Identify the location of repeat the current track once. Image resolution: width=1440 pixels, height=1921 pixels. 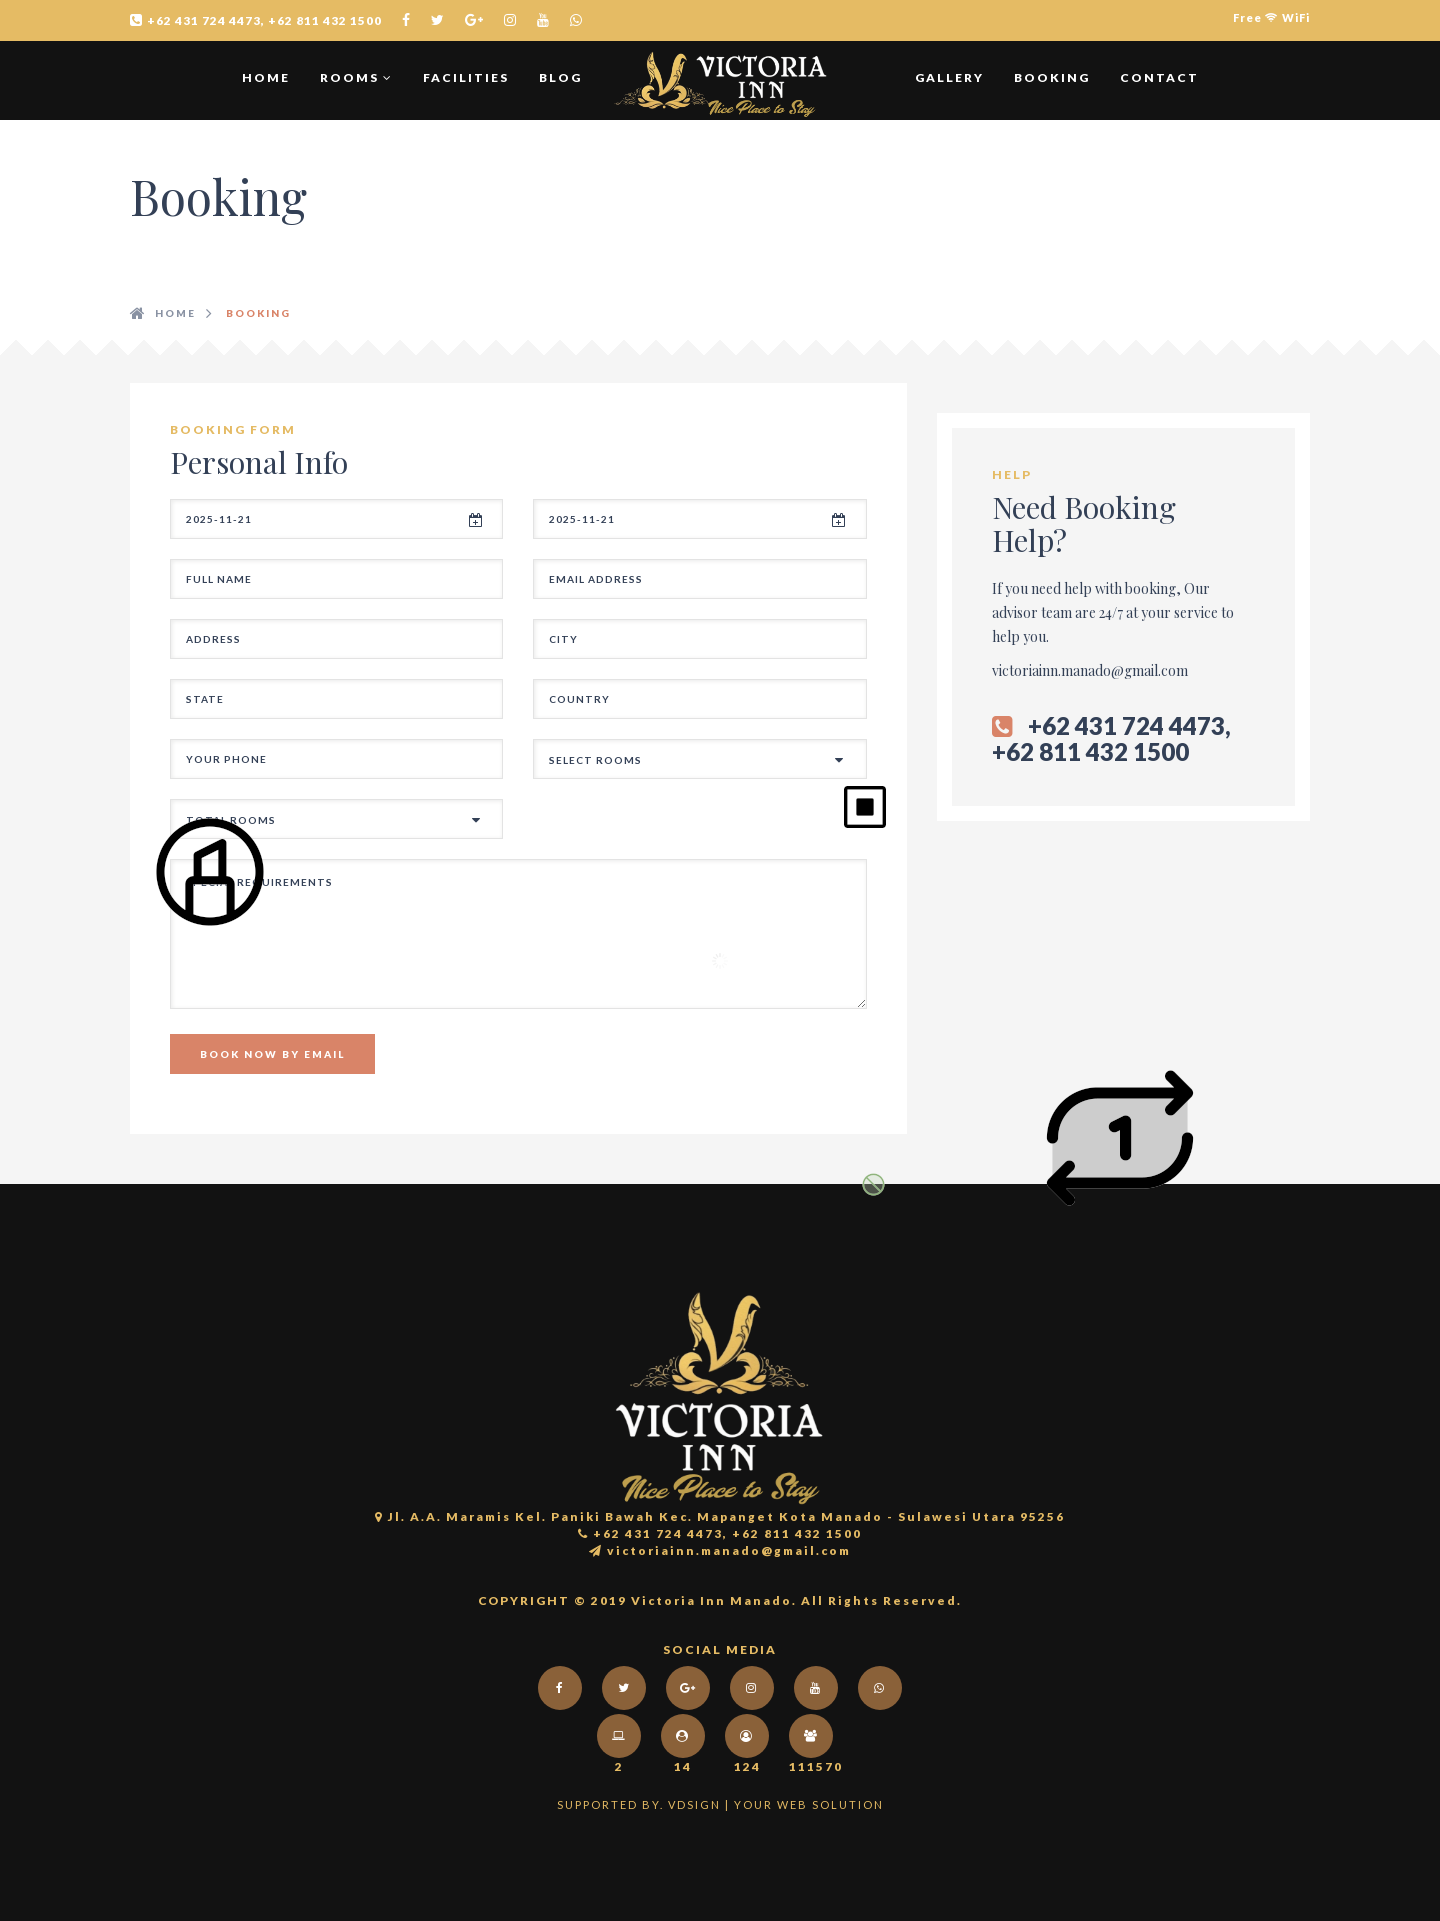
(1120, 1138).